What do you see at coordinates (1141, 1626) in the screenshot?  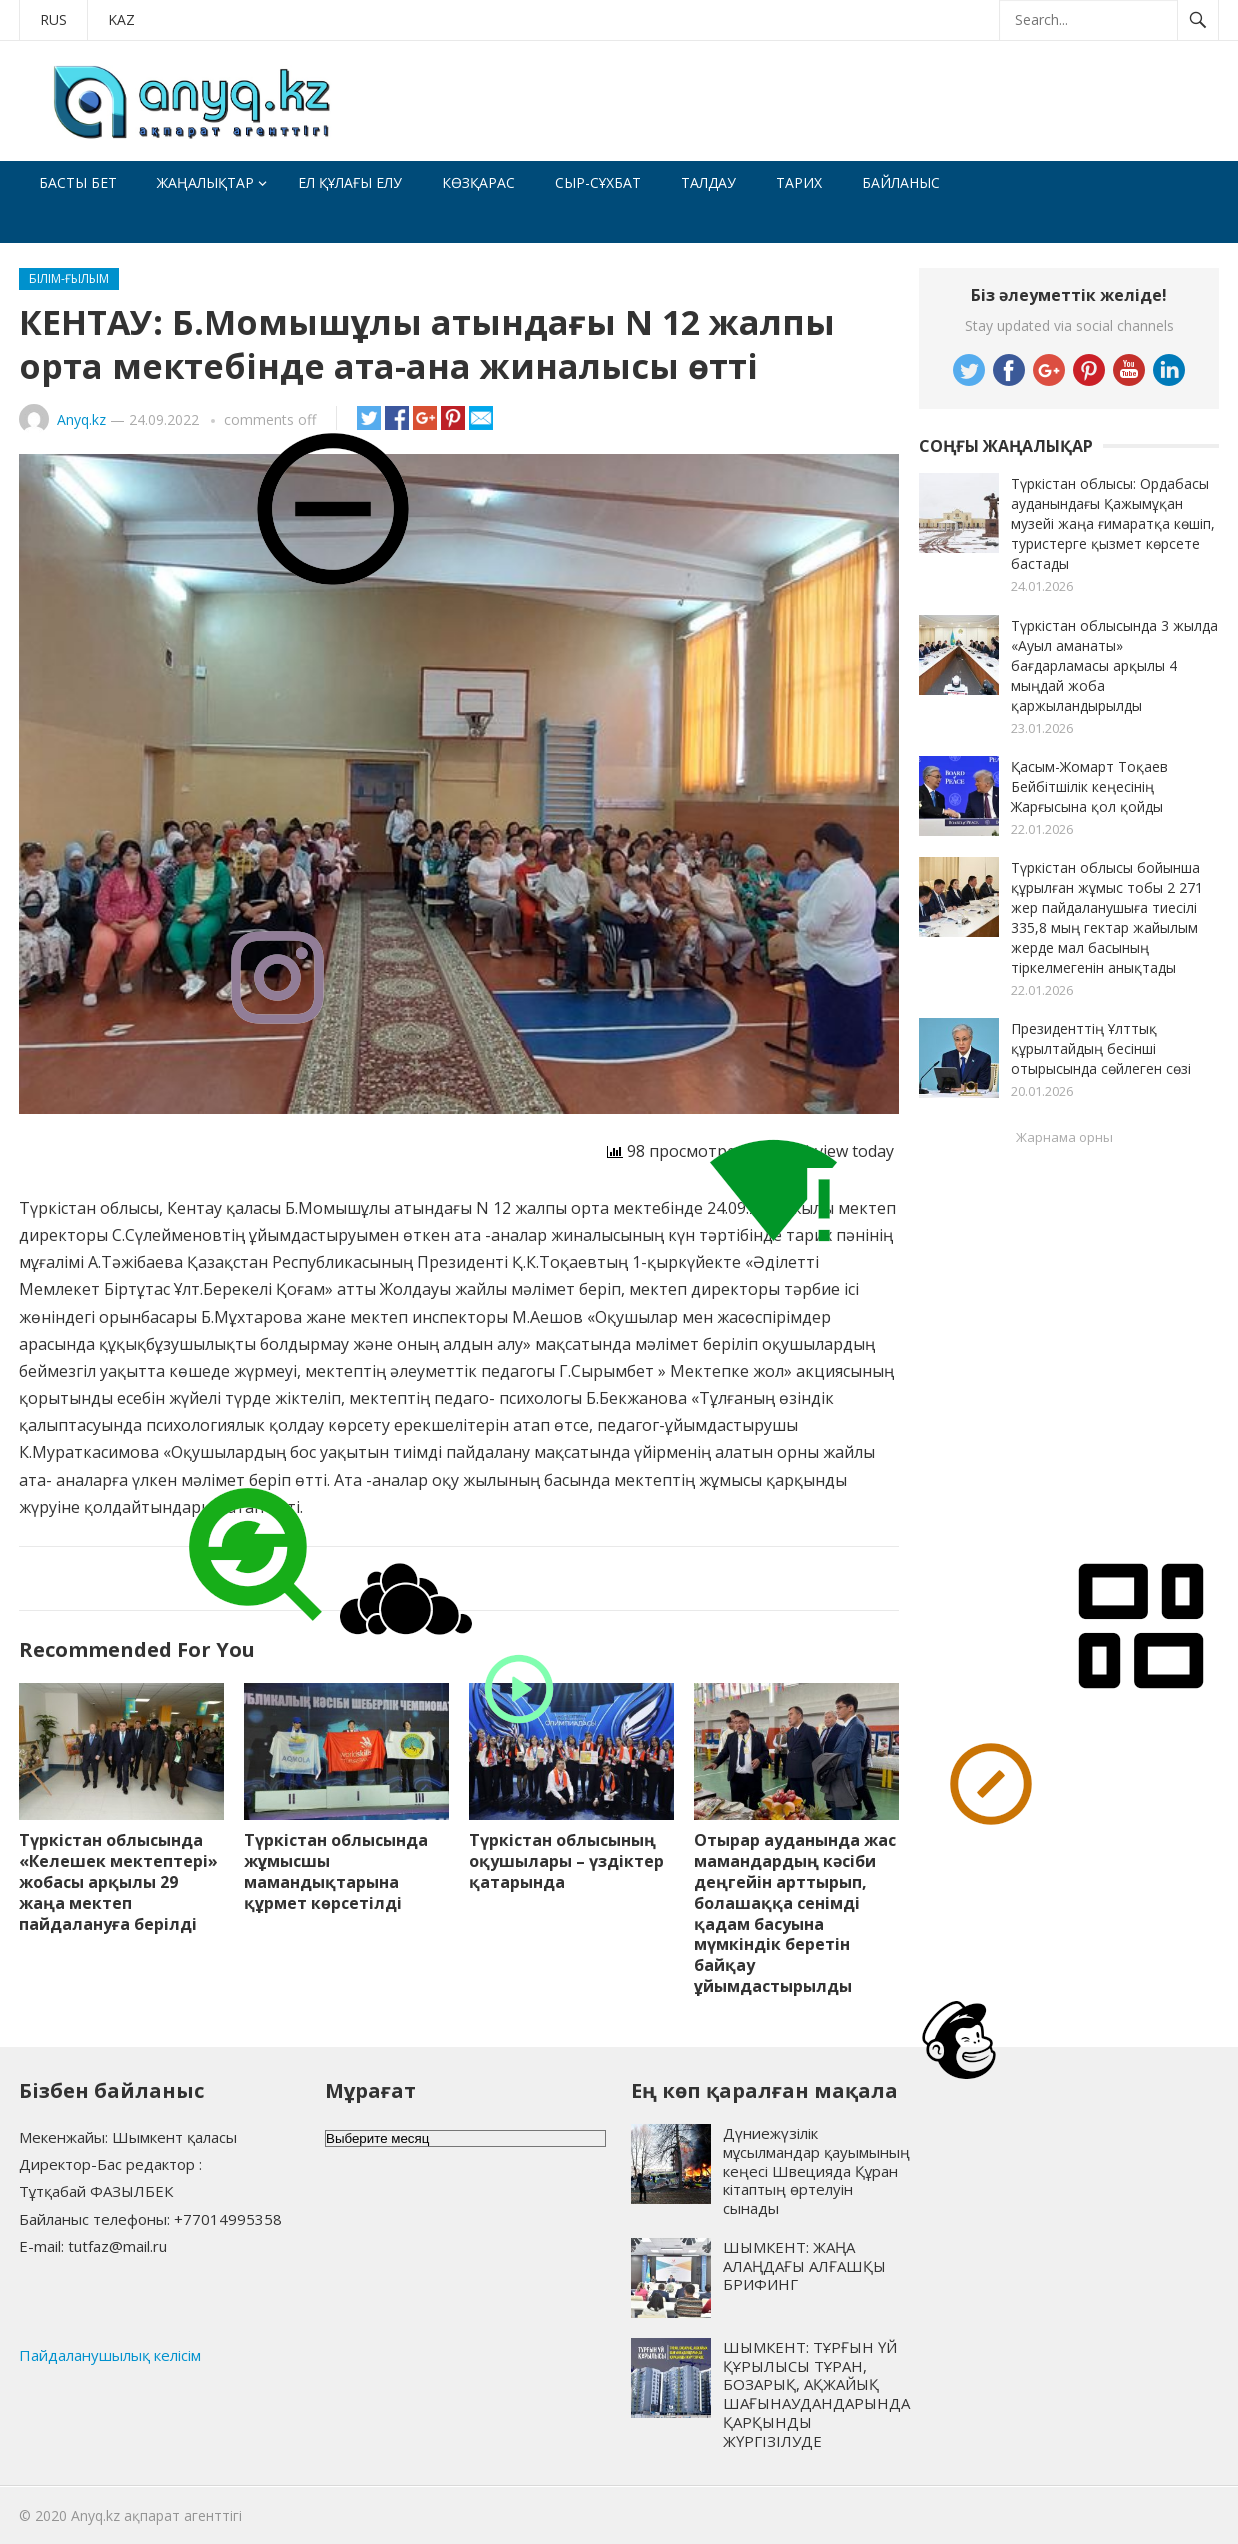 I see `access the dashboard or control panel` at bounding box center [1141, 1626].